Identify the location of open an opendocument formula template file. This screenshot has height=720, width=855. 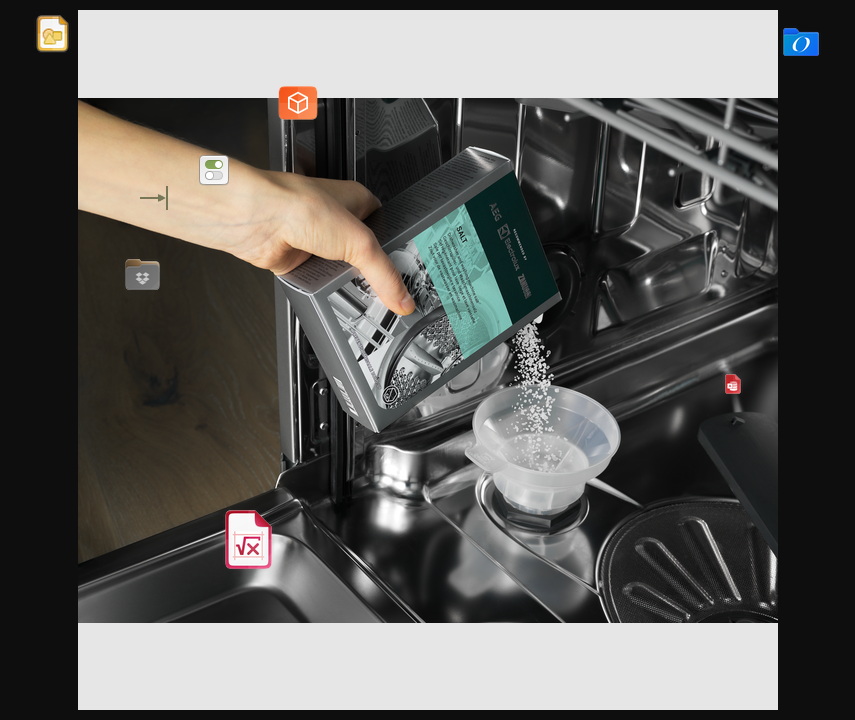
(248, 539).